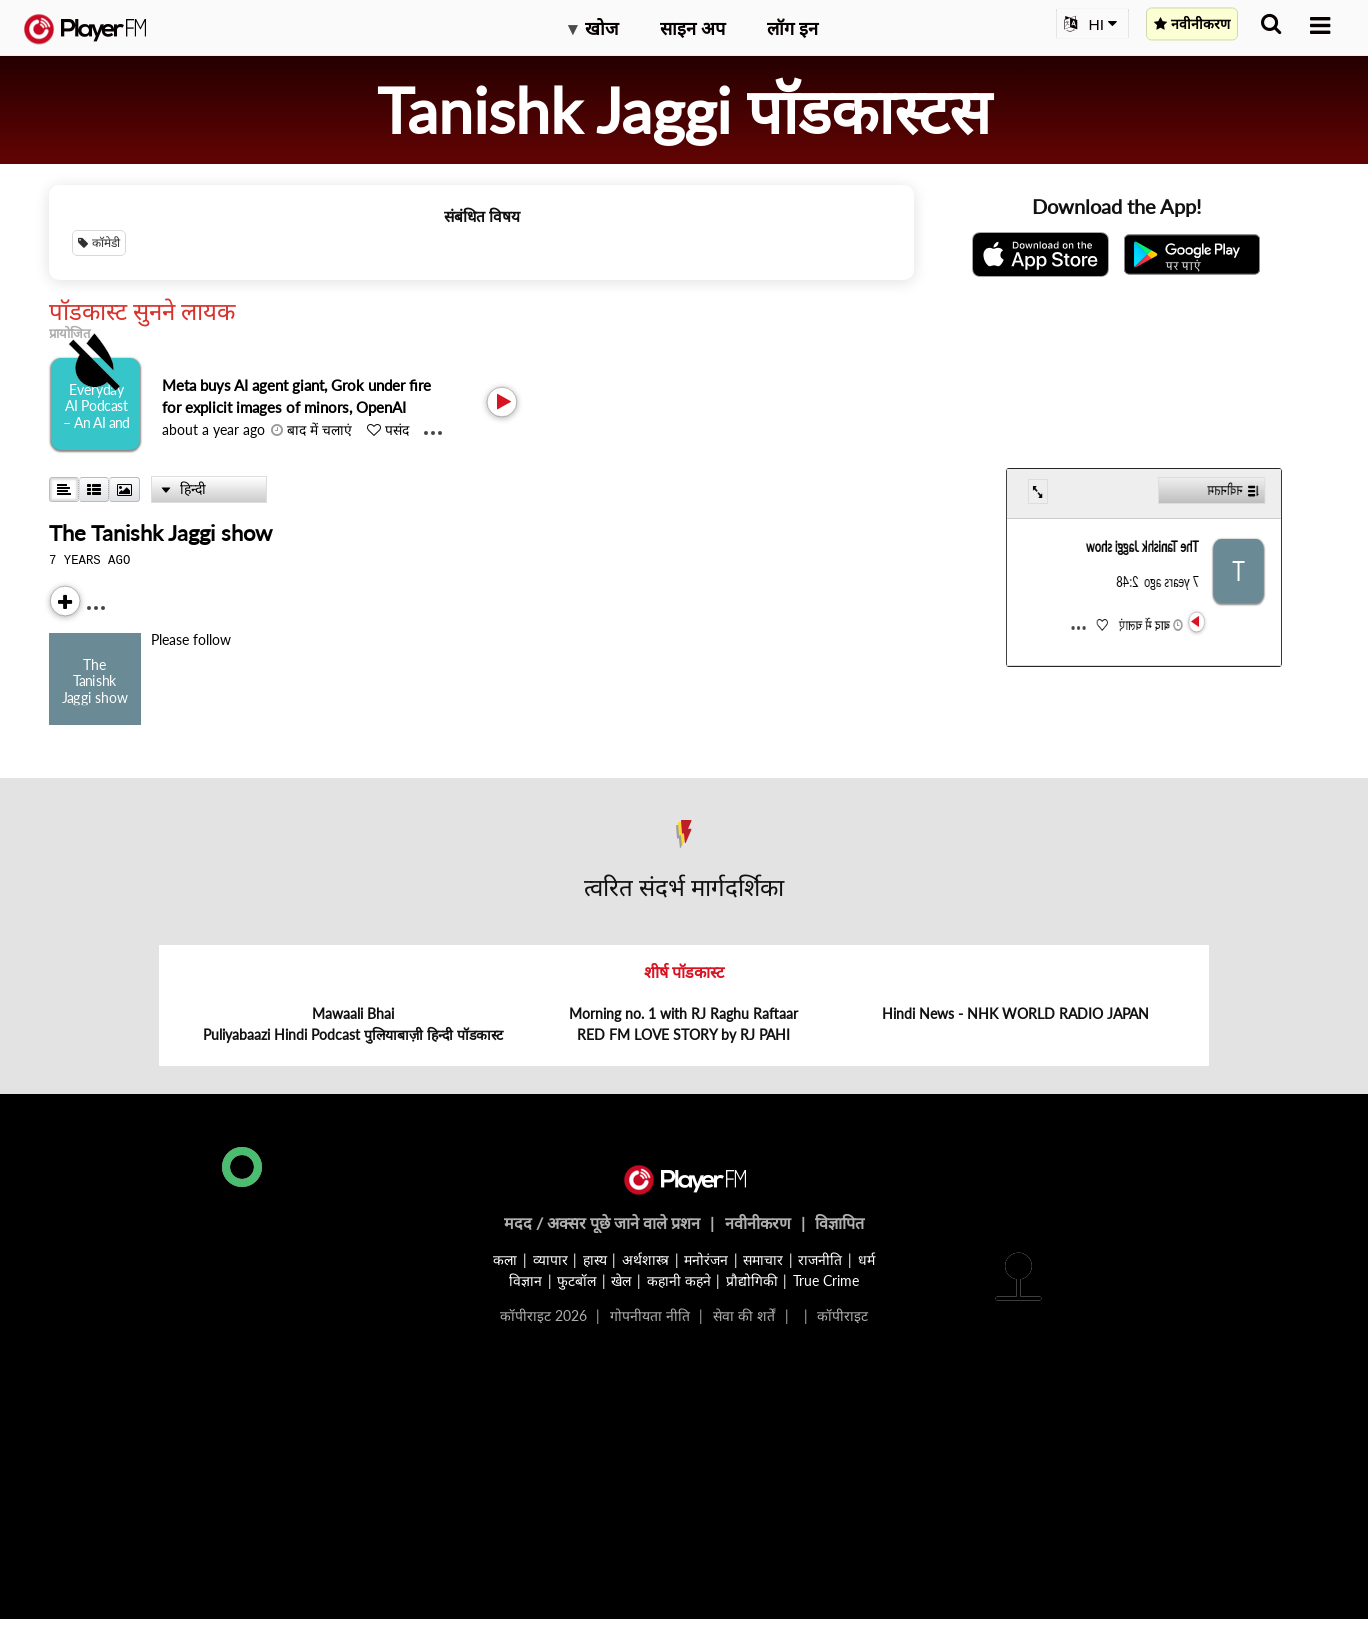  What do you see at coordinates (94, 361) in the screenshot?
I see `reset or clear color formatting` at bounding box center [94, 361].